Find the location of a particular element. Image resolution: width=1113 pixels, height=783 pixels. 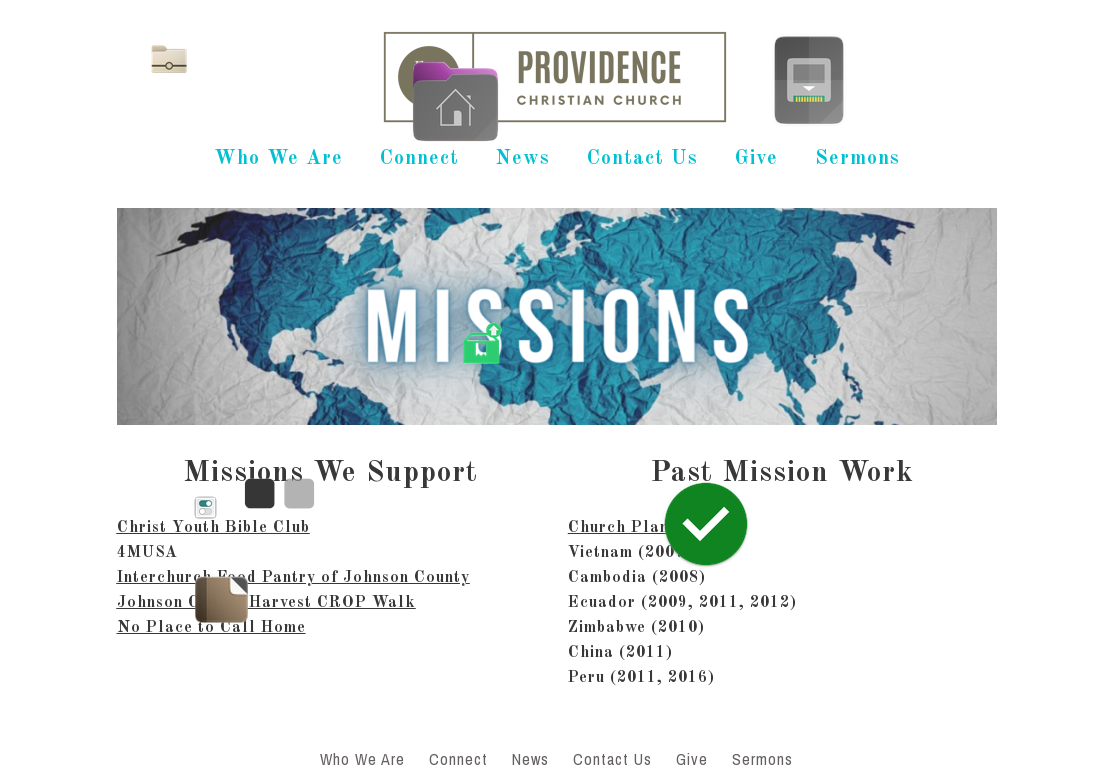

access your home folder is located at coordinates (455, 101).